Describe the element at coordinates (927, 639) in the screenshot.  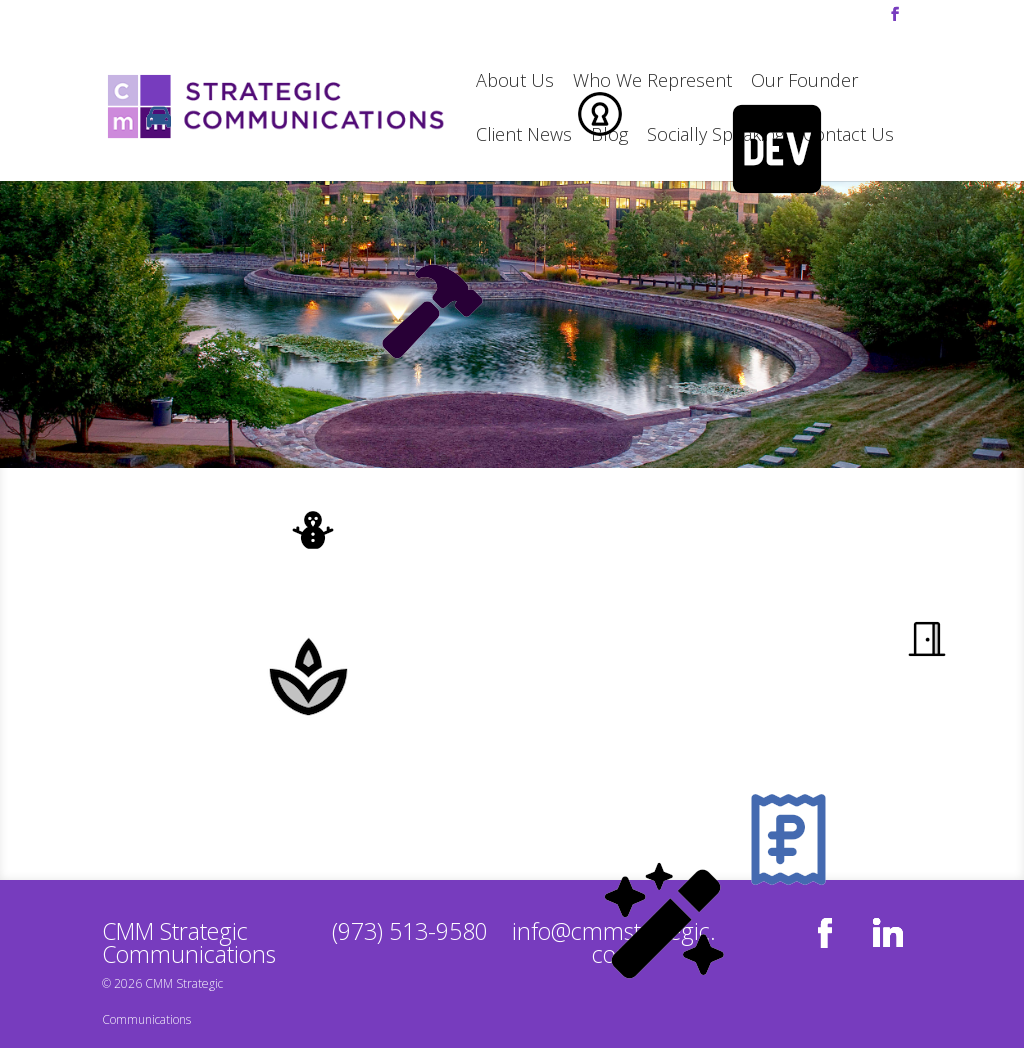
I see `log out or exit the current session` at that location.